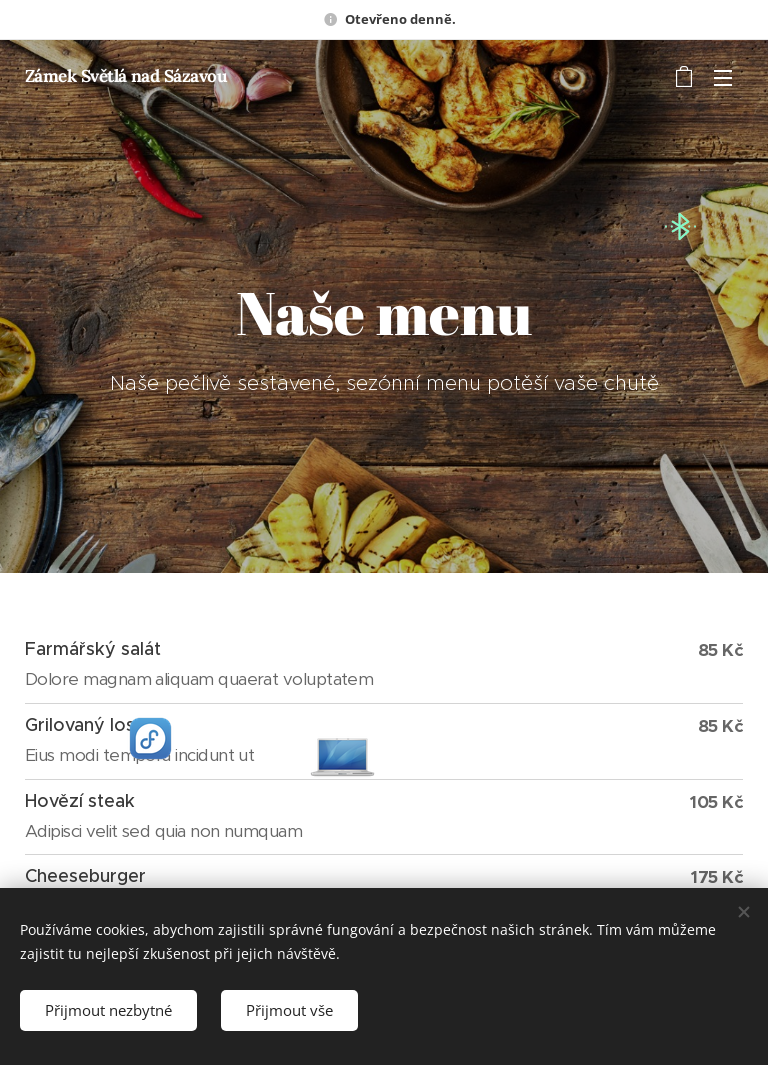 Image resolution: width=768 pixels, height=1065 pixels. I want to click on open the fedora linux application, so click(150, 738).